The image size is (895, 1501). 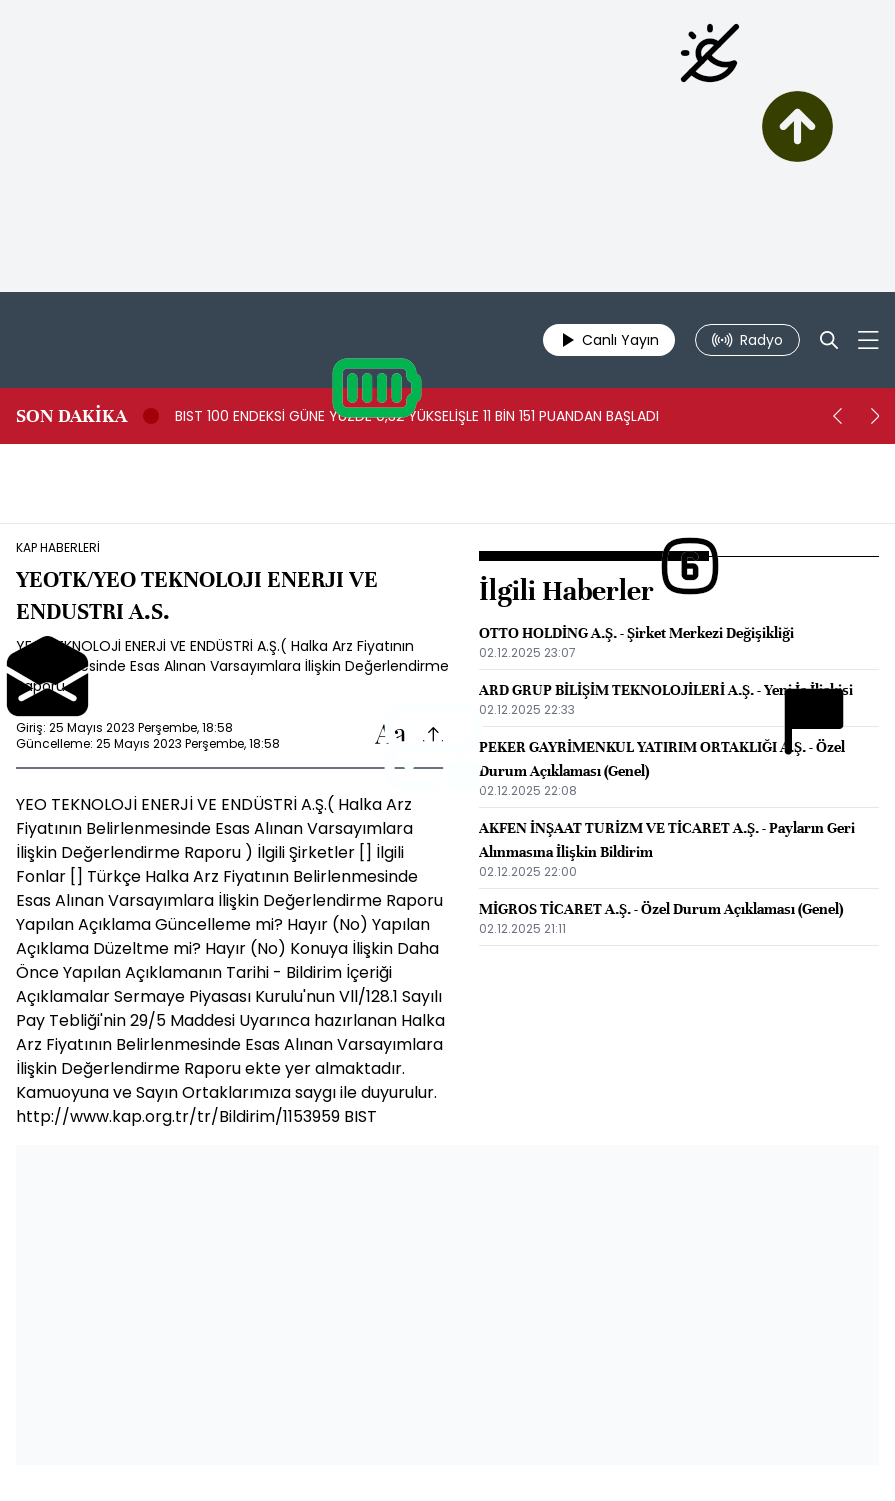 What do you see at coordinates (814, 718) in the screenshot?
I see `flag an item for review or attention` at bounding box center [814, 718].